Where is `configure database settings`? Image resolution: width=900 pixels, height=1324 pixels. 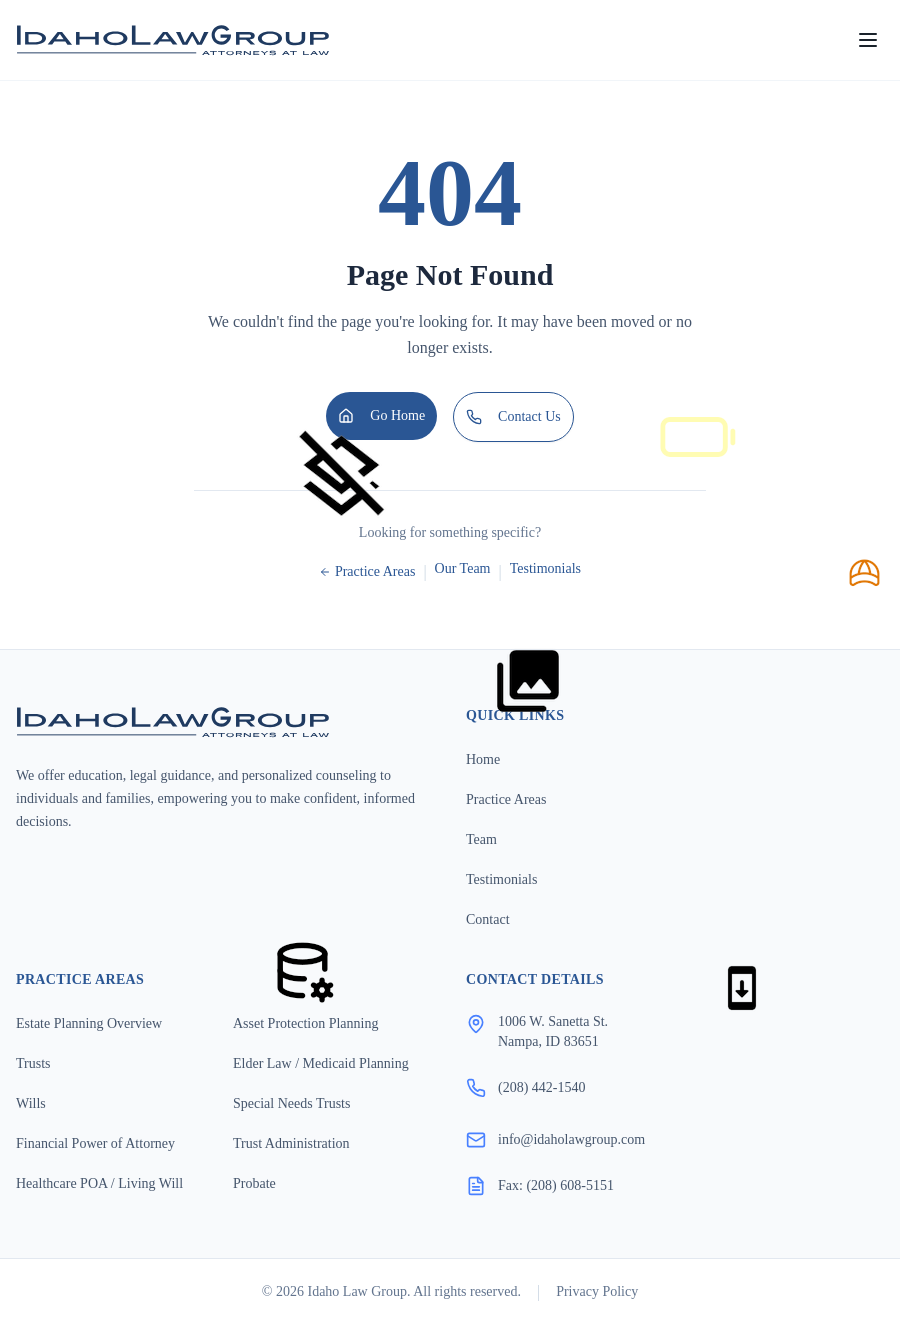
configure database settings is located at coordinates (302, 970).